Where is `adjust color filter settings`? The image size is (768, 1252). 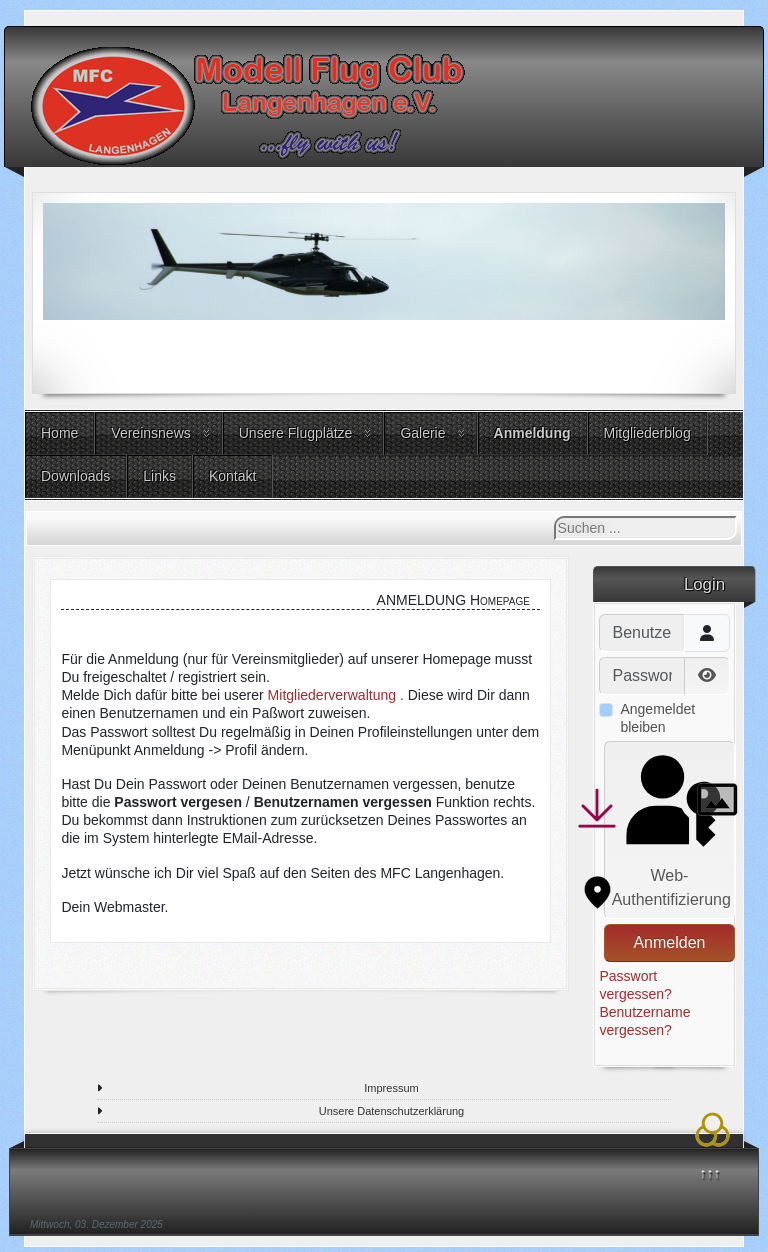 adjust color filter settings is located at coordinates (712, 1129).